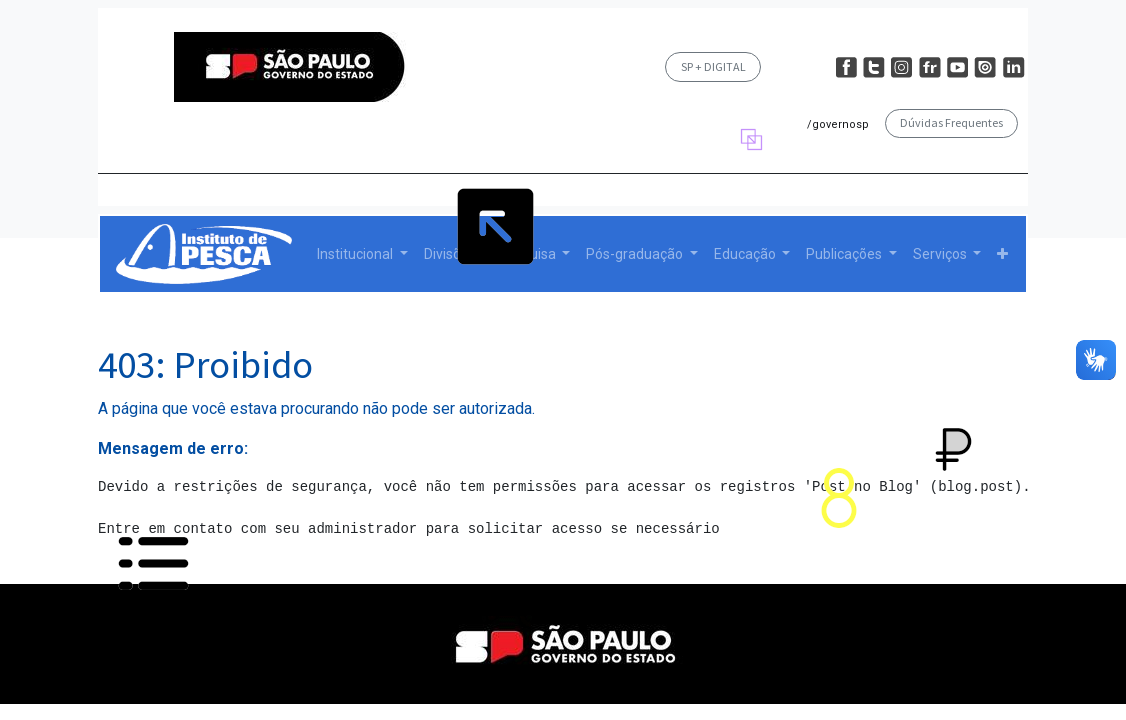  What do you see at coordinates (839, 498) in the screenshot?
I see `indicates the number eight in a sequence or list` at bounding box center [839, 498].